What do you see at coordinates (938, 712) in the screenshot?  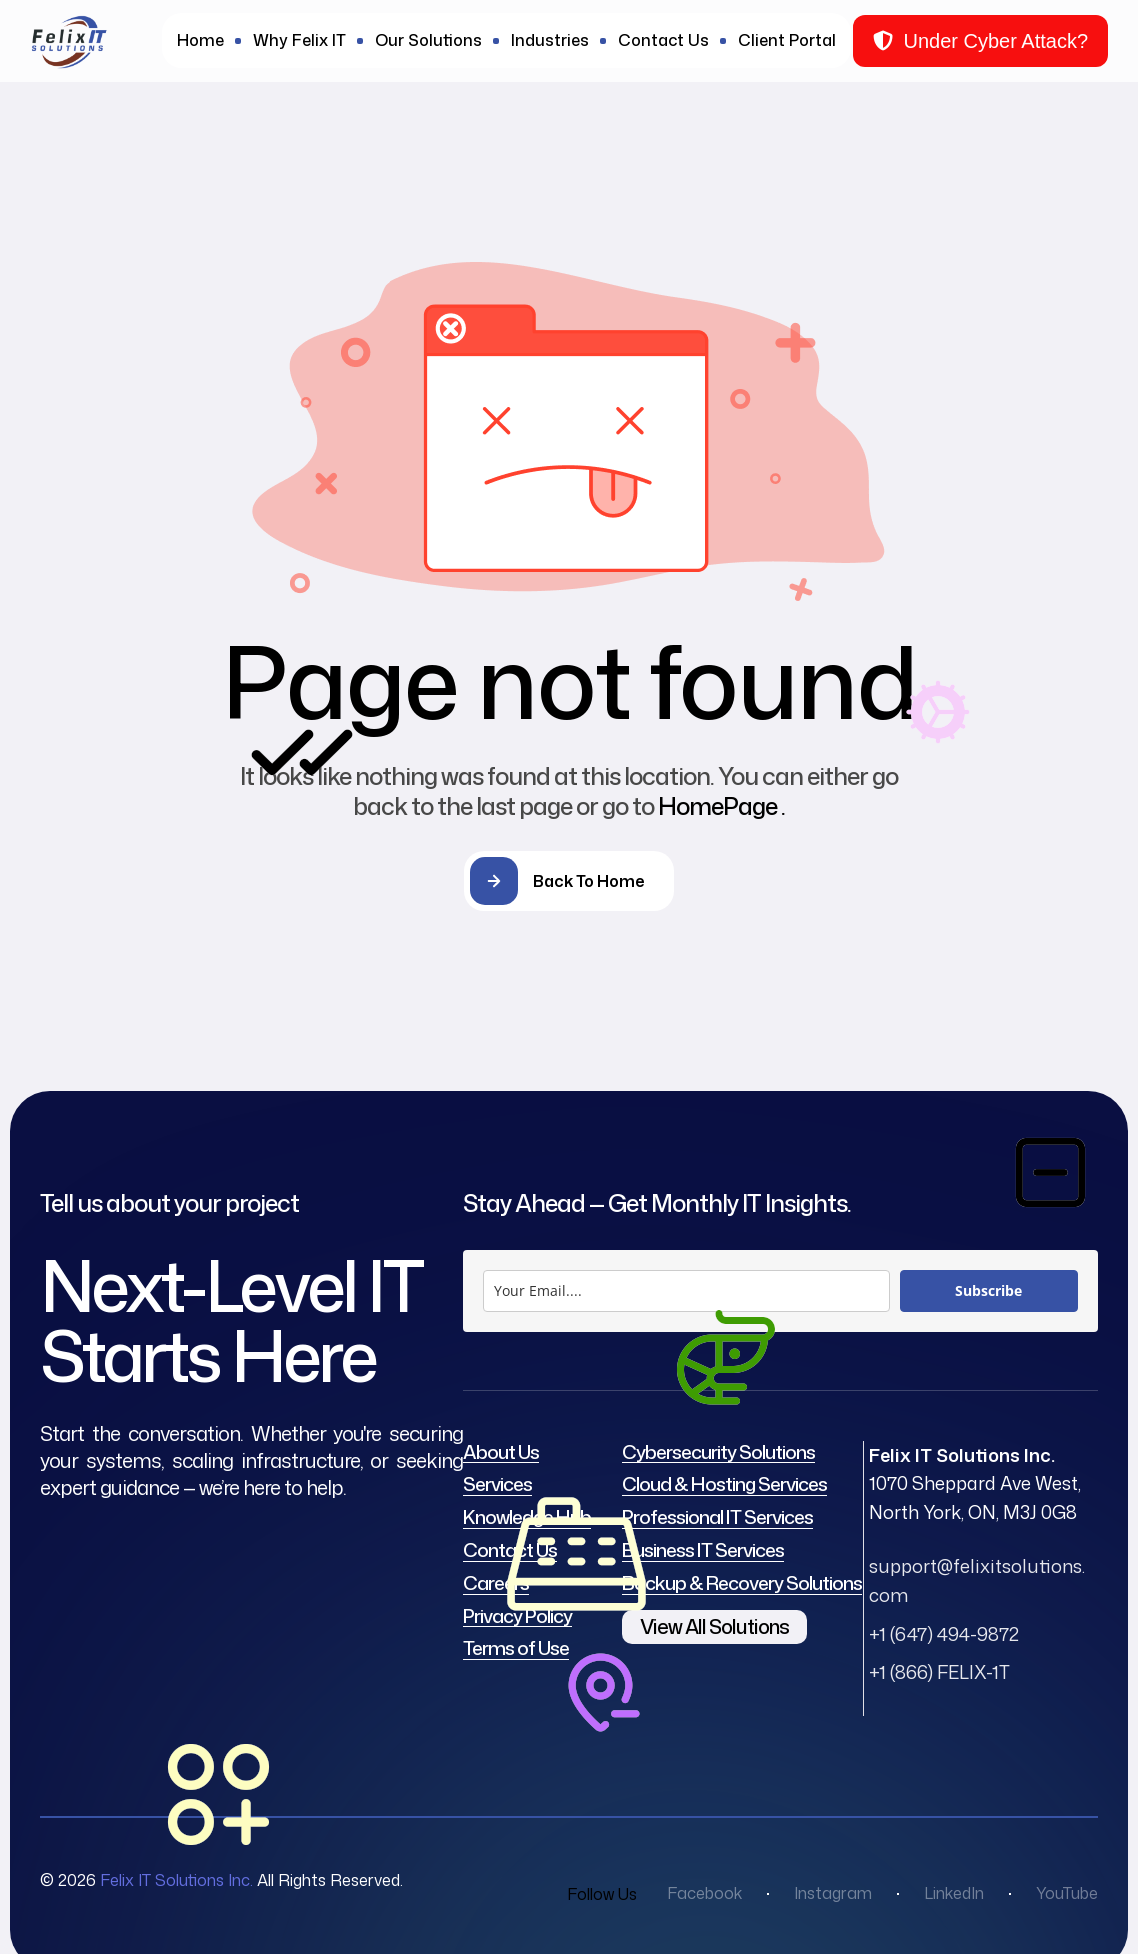 I see `access settings or preferences` at bounding box center [938, 712].